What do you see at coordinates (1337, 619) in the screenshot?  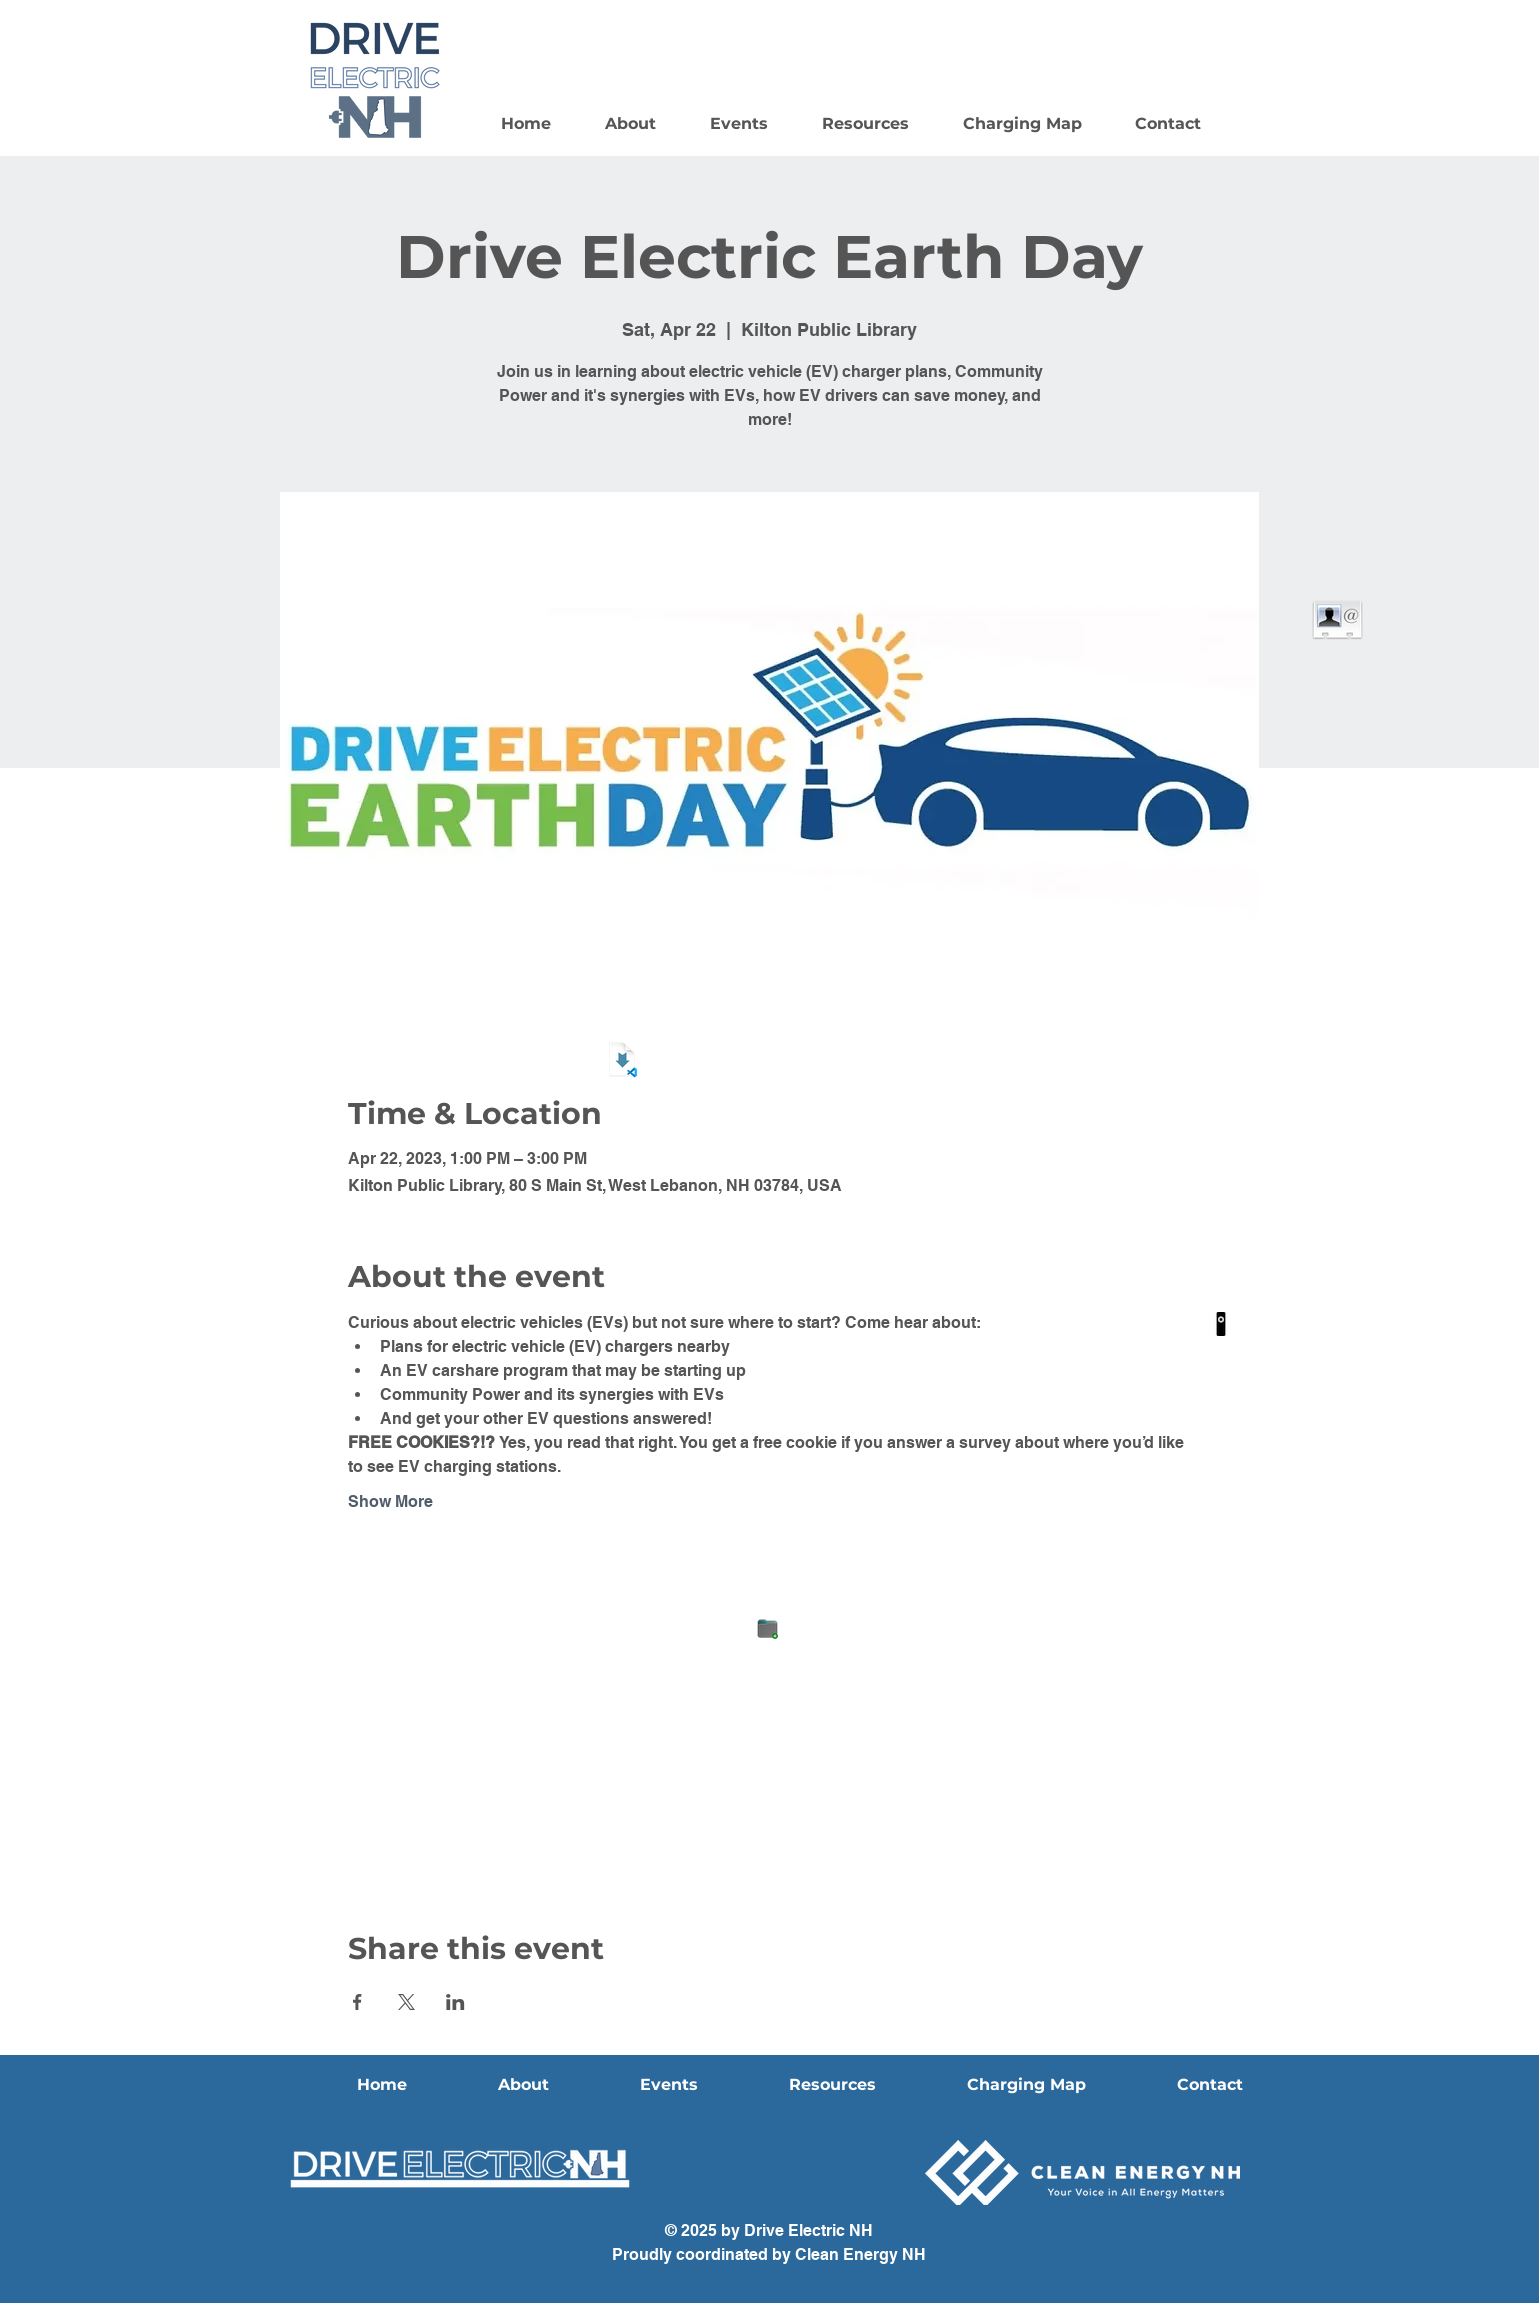 I see `open contacts app` at bounding box center [1337, 619].